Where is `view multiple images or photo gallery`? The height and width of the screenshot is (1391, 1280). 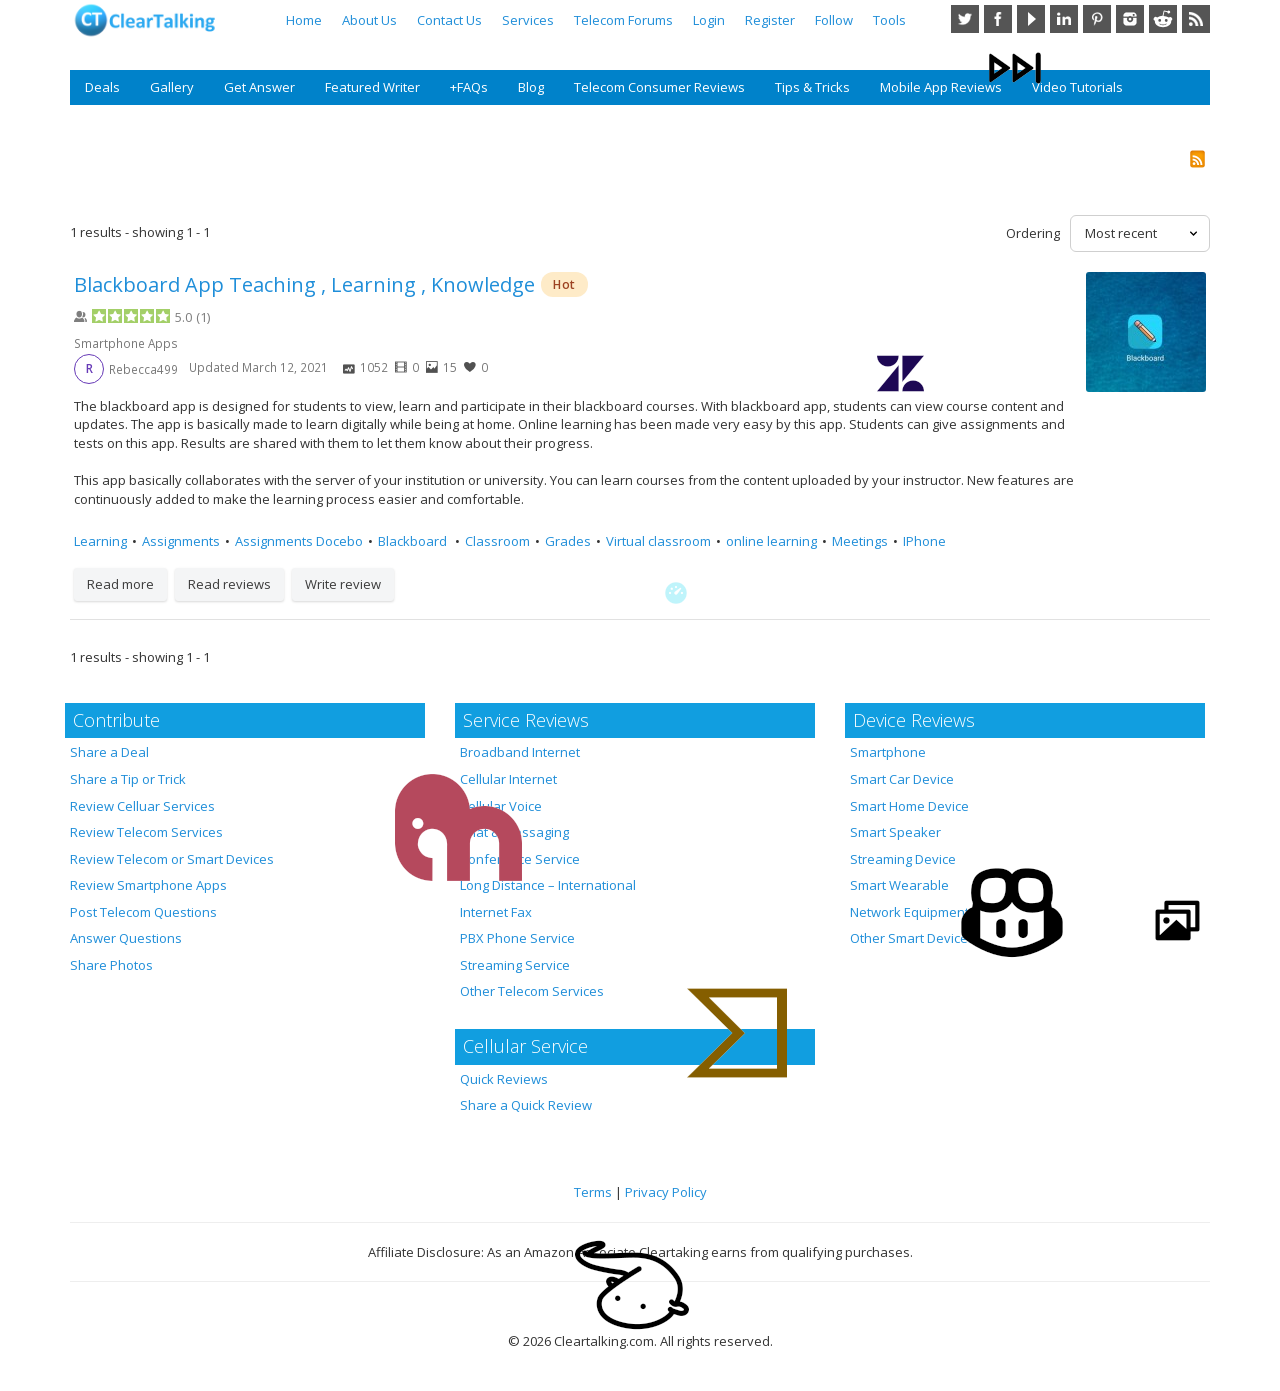
view multiple images or photo gallery is located at coordinates (1177, 920).